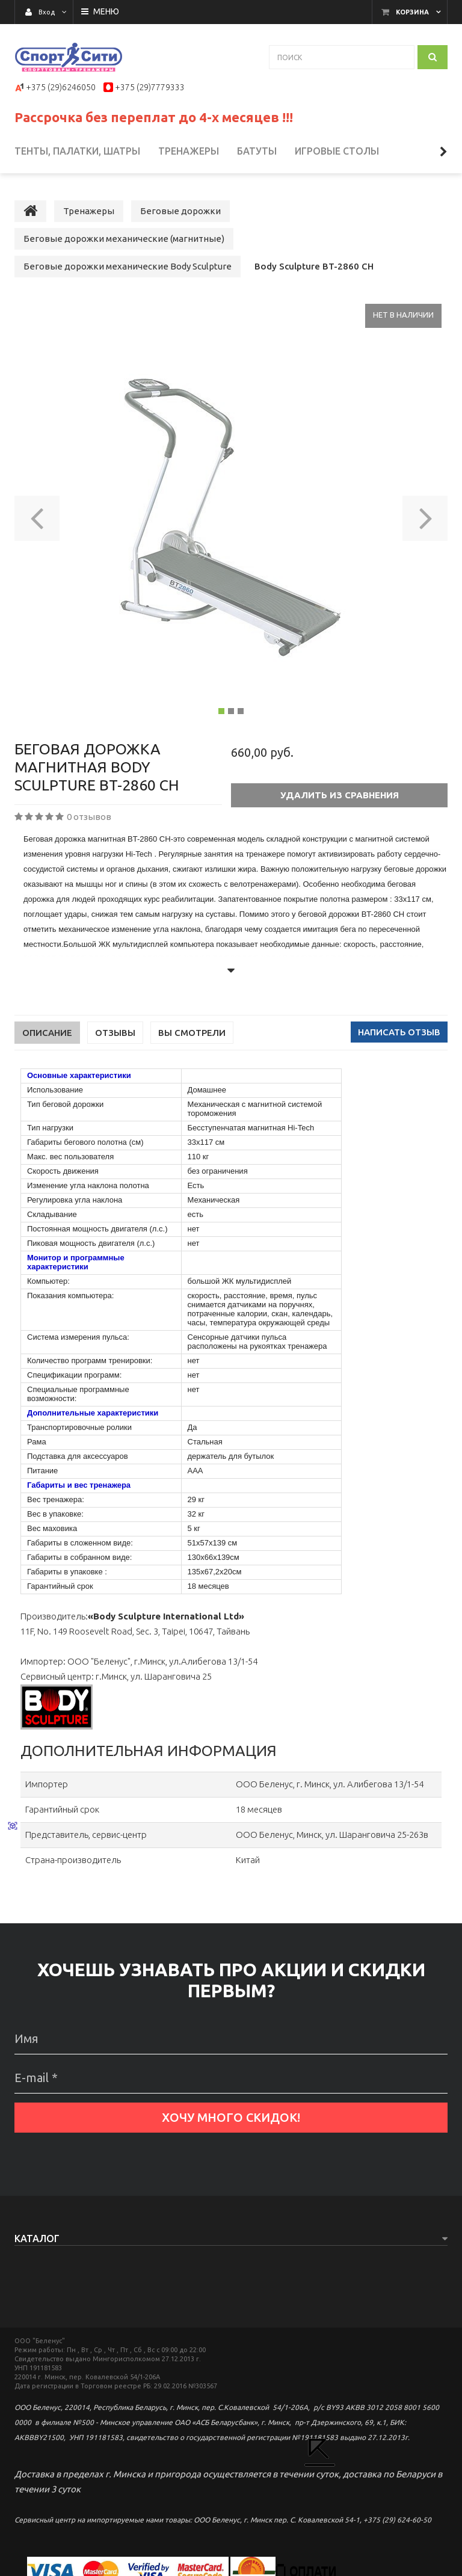  I want to click on navigate to the top-left or beginning of content, so click(318, 2452).